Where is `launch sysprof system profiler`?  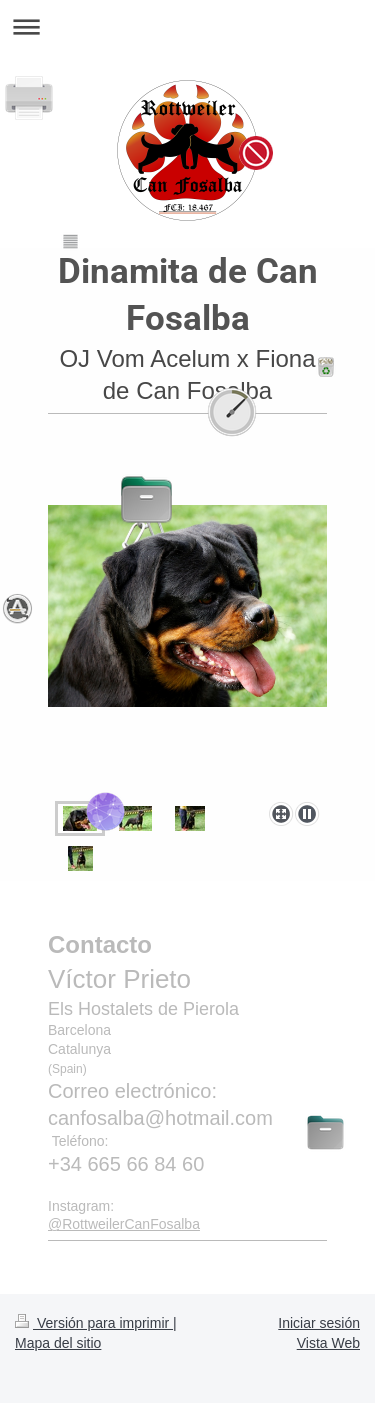
launch sysprof system profiler is located at coordinates (232, 412).